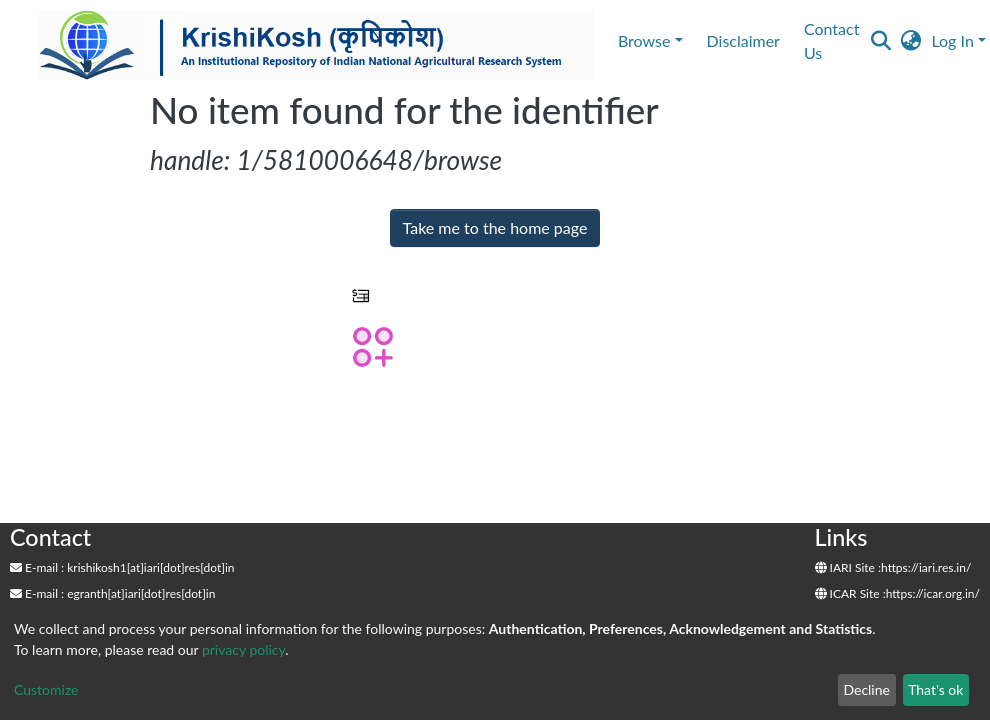 This screenshot has width=990, height=720. I want to click on view or manage invoices, so click(361, 296).